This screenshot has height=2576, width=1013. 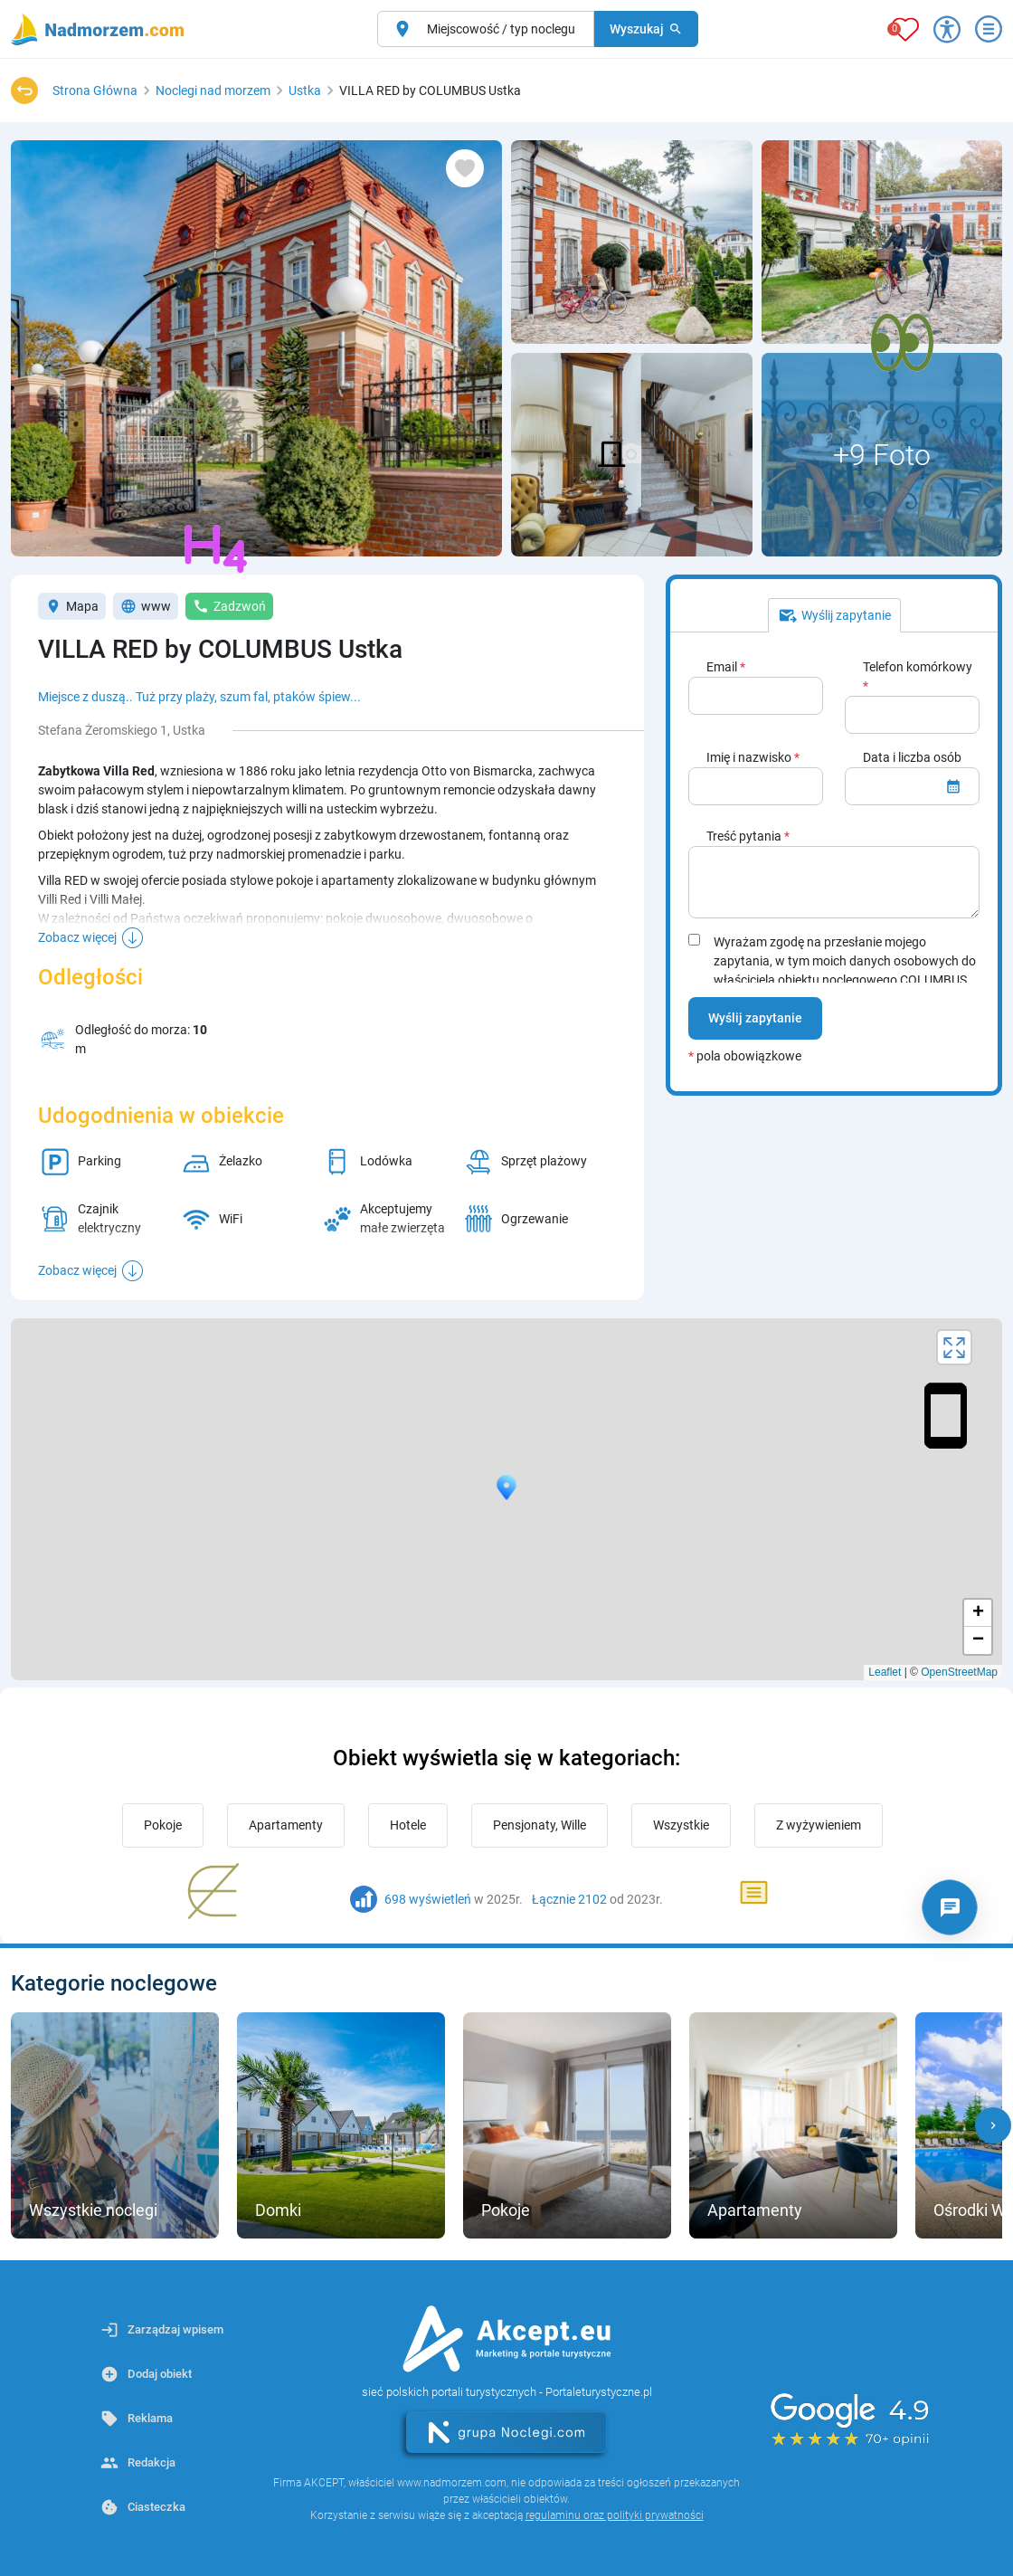 What do you see at coordinates (213, 1891) in the screenshot?
I see `indicates item is not part of a set or group` at bounding box center [213, 1891].